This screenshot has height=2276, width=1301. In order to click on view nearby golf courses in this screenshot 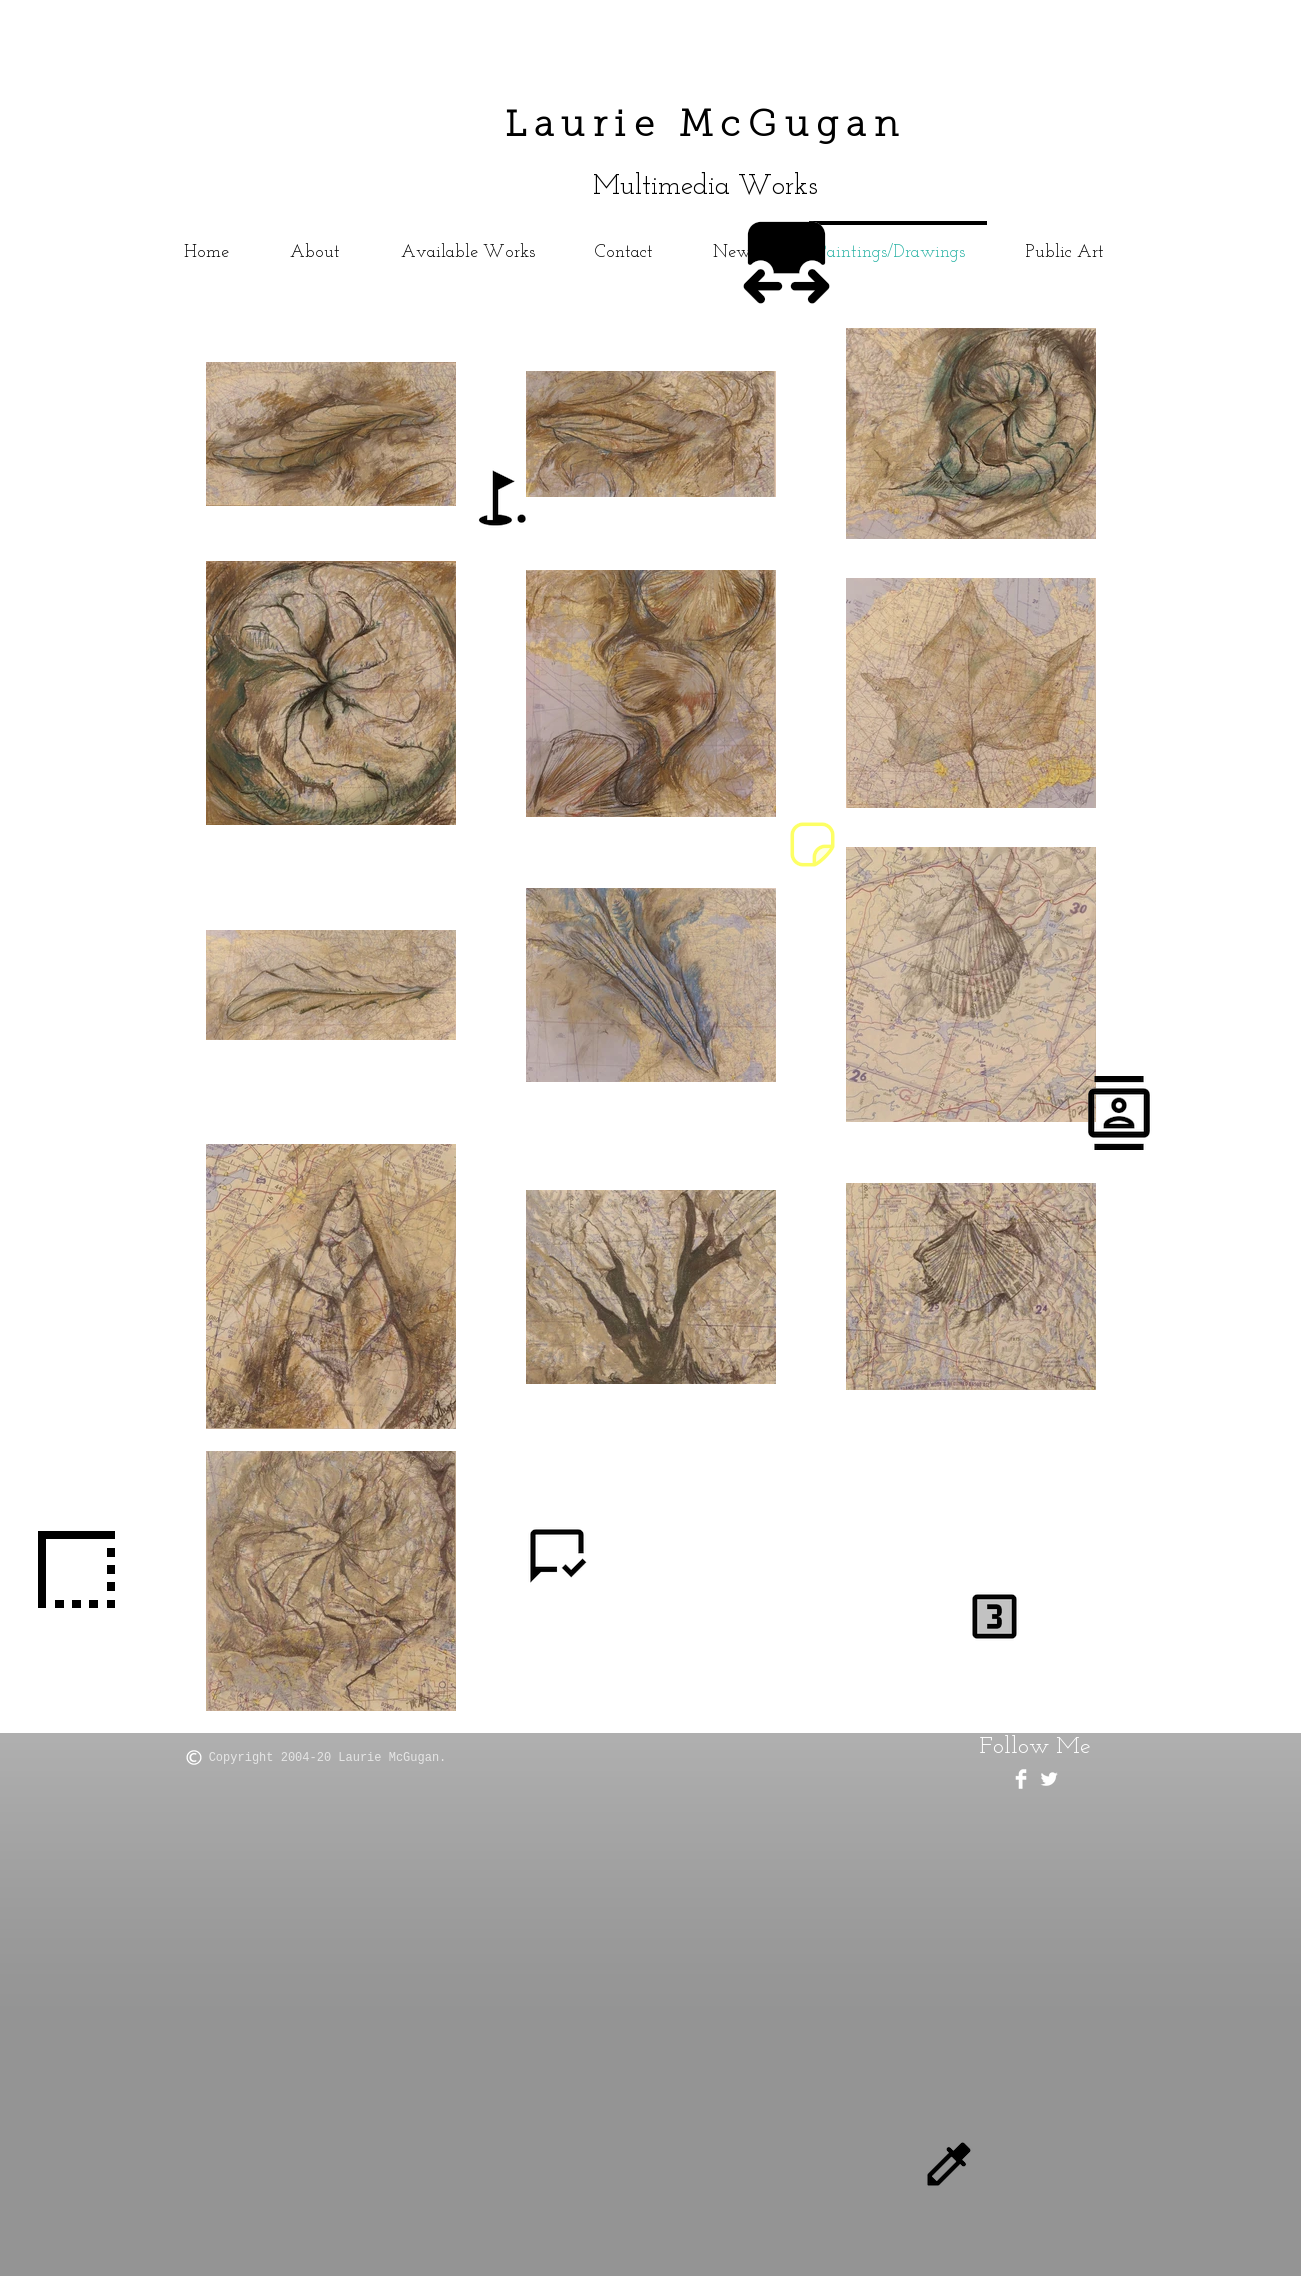, I will do `click(501, 498)`.